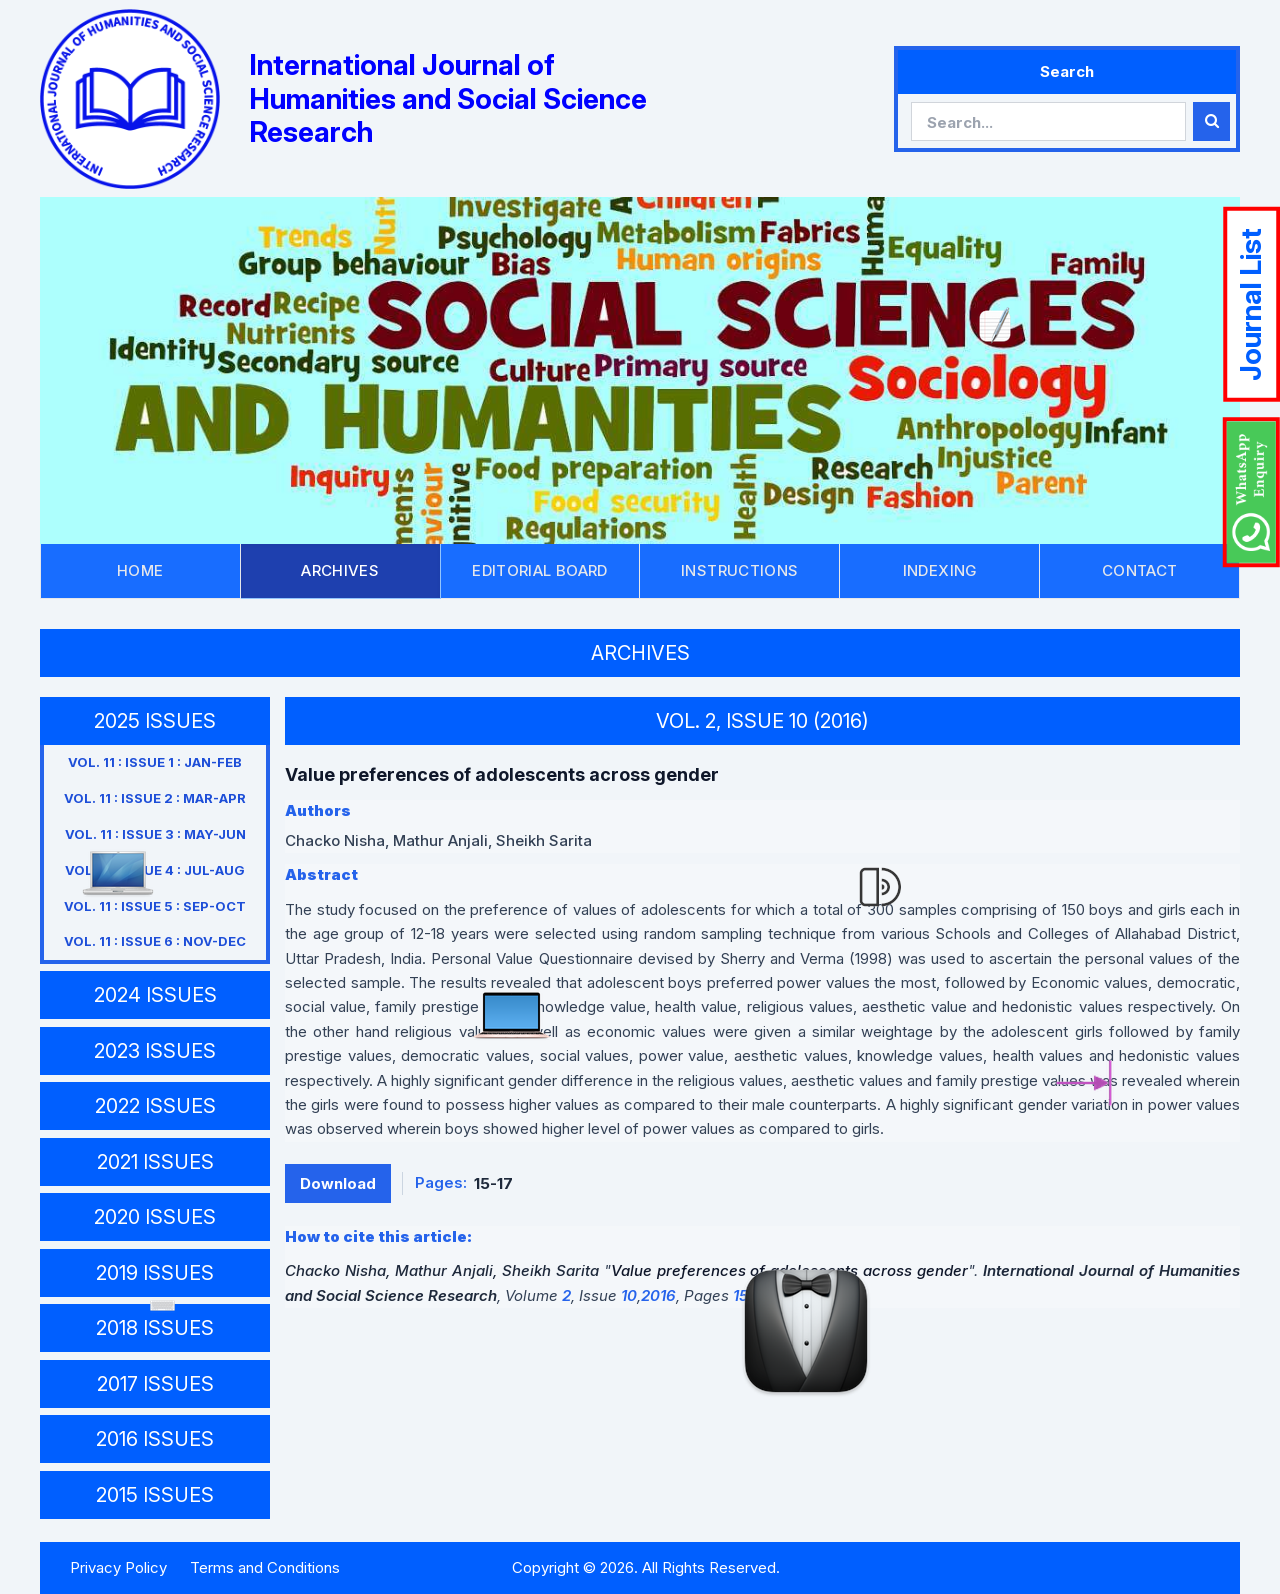  Describe the element at coordinates (879, 887) in the screenshot. I see `view unplayed albums in your music library` at that location.